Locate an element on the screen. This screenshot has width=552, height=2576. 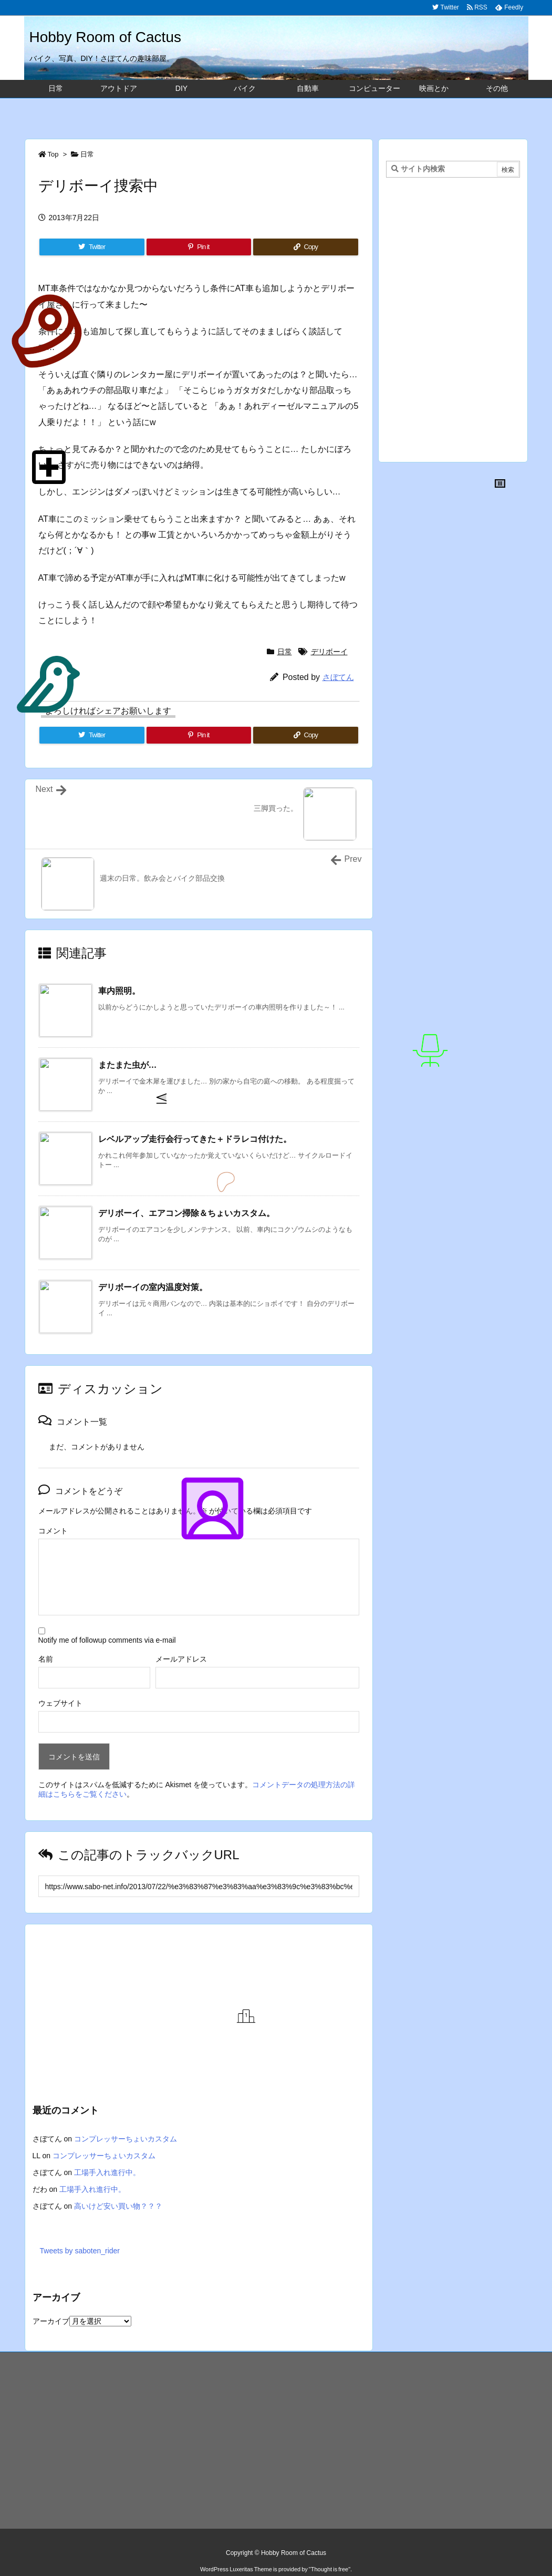
less than or equal to mathematical operator is located at coordinates (162, 1099).